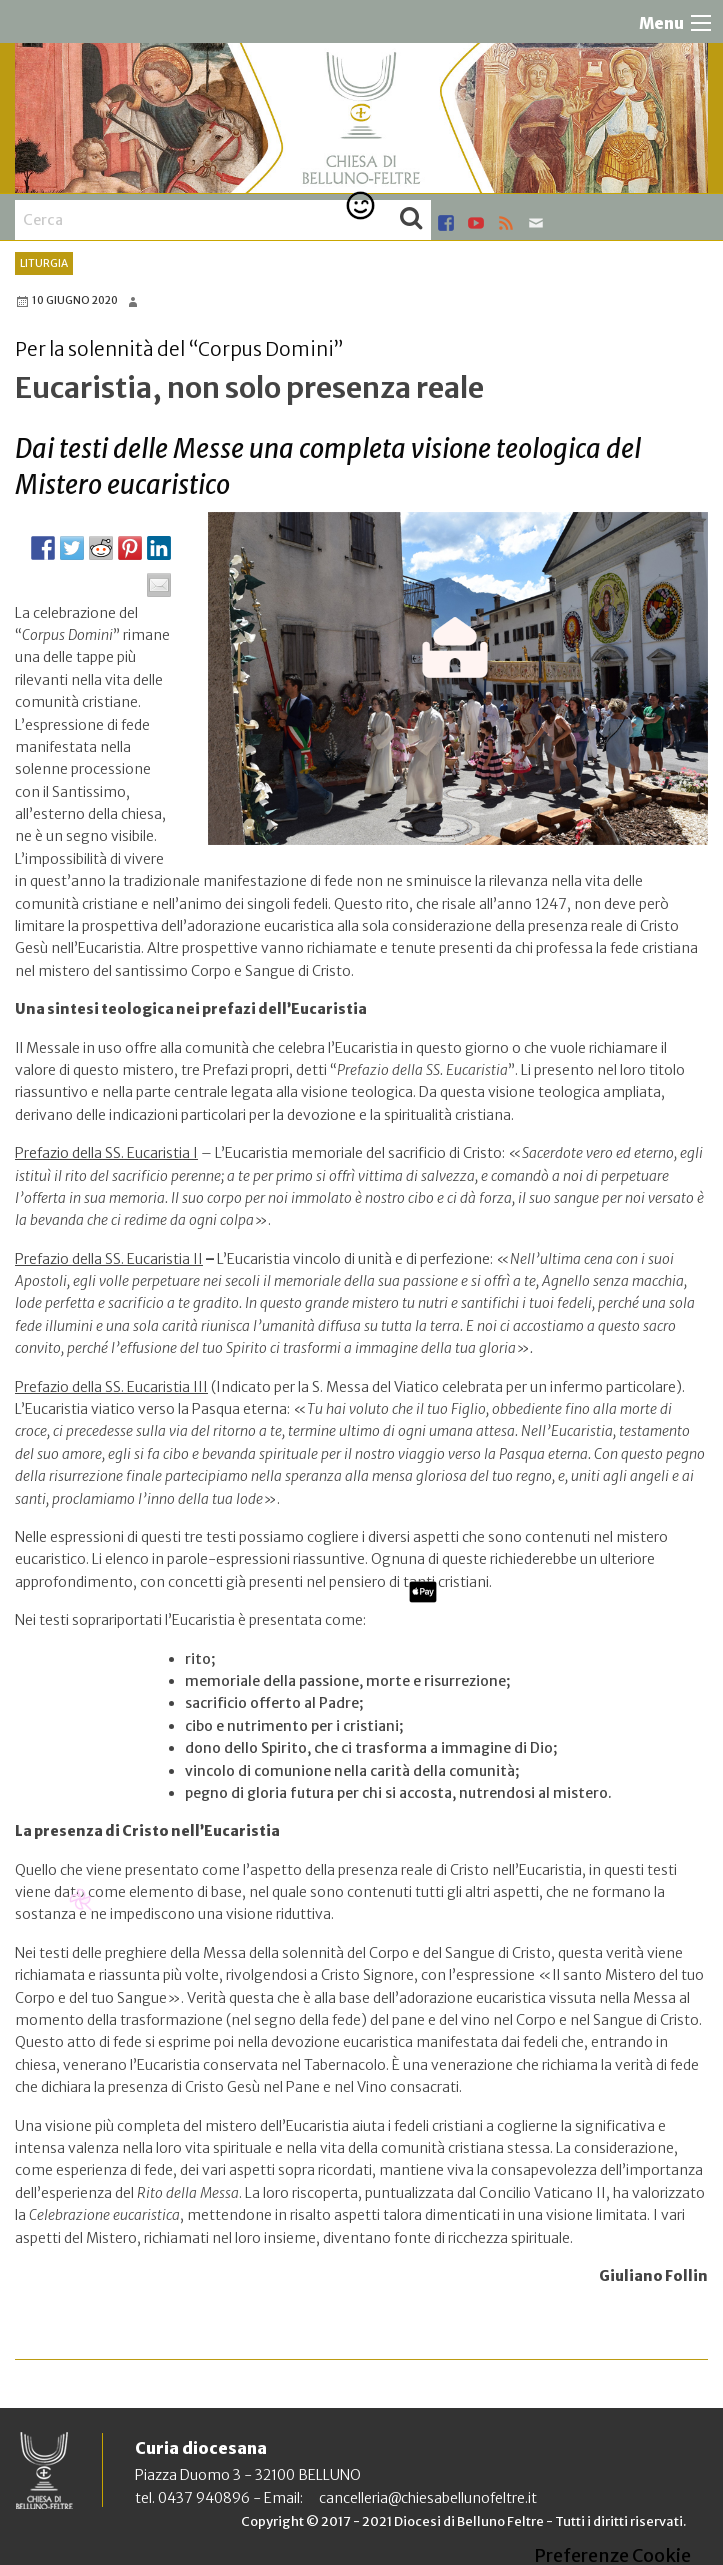 This screenshot has height=2565, width=723. What do you see at coordinates (360, 205) in the screenshot?
I see `insert a winking emoji or emoticon` at bounding box center [360, 205].